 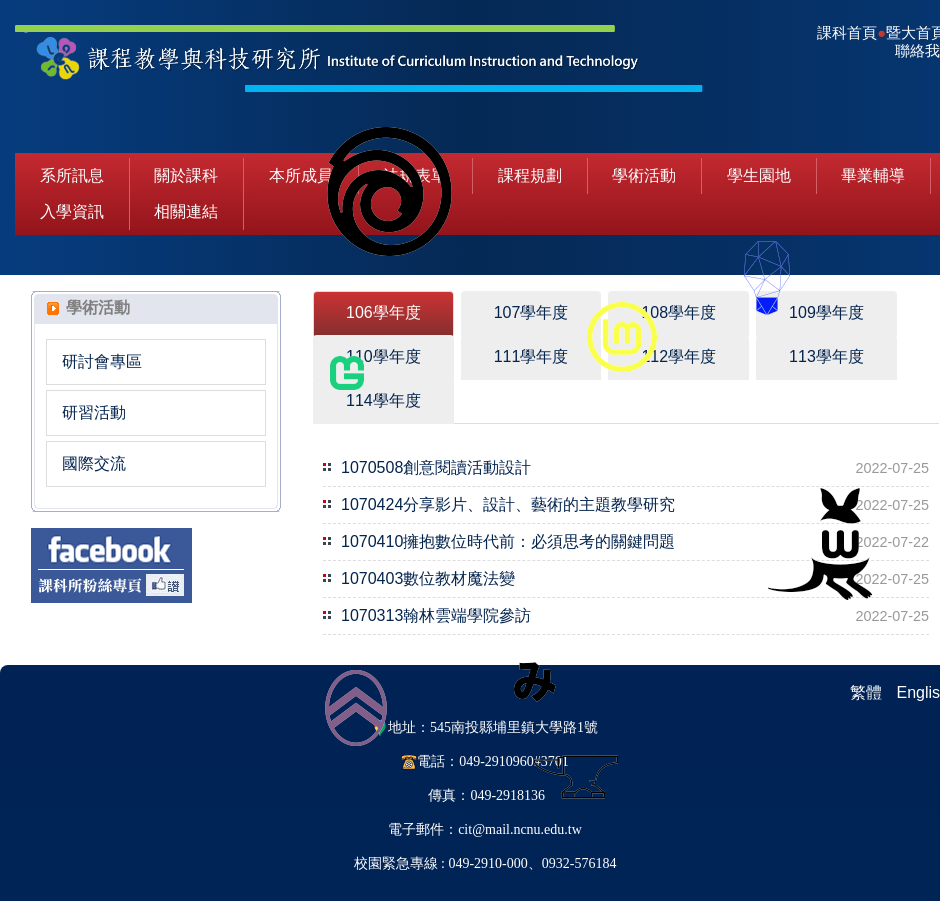 What do you see at coordinates (622, 337) in the screenshot?
I see `Linux Mint operating system logo` at bounding box center [622, 337].